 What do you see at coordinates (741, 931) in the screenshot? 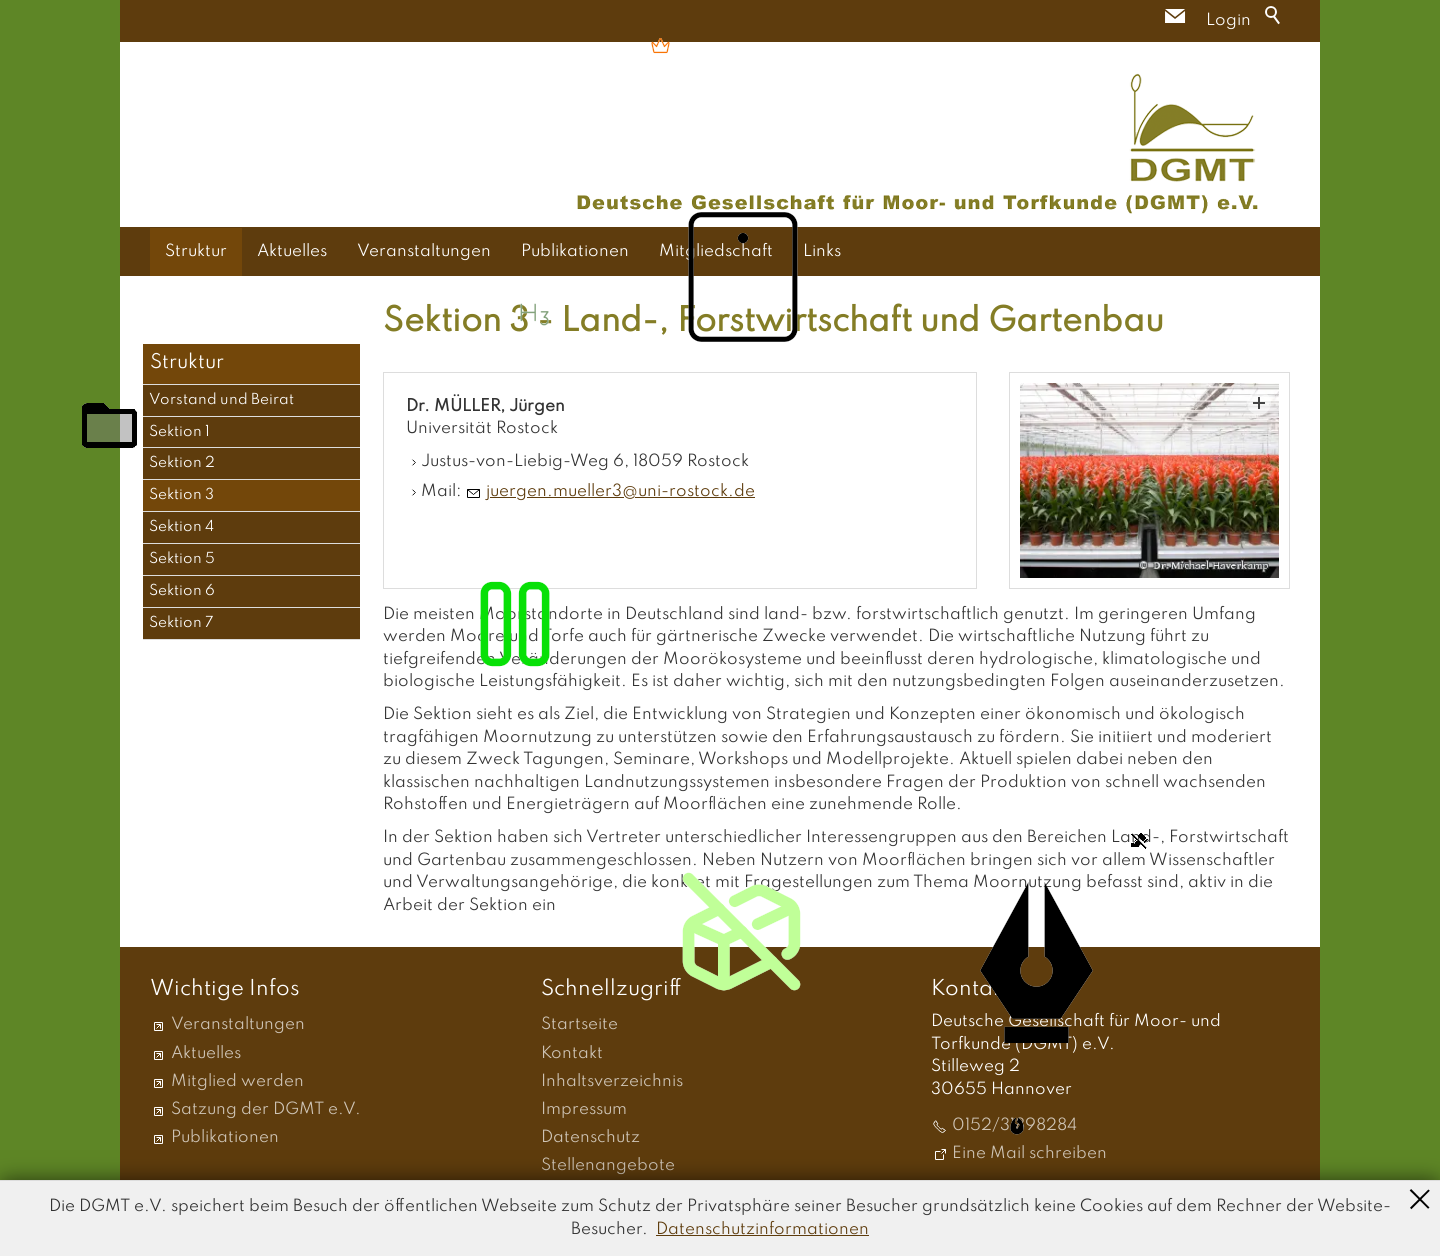
I see `disable 3D view mode` at bounding box center [741, 931].